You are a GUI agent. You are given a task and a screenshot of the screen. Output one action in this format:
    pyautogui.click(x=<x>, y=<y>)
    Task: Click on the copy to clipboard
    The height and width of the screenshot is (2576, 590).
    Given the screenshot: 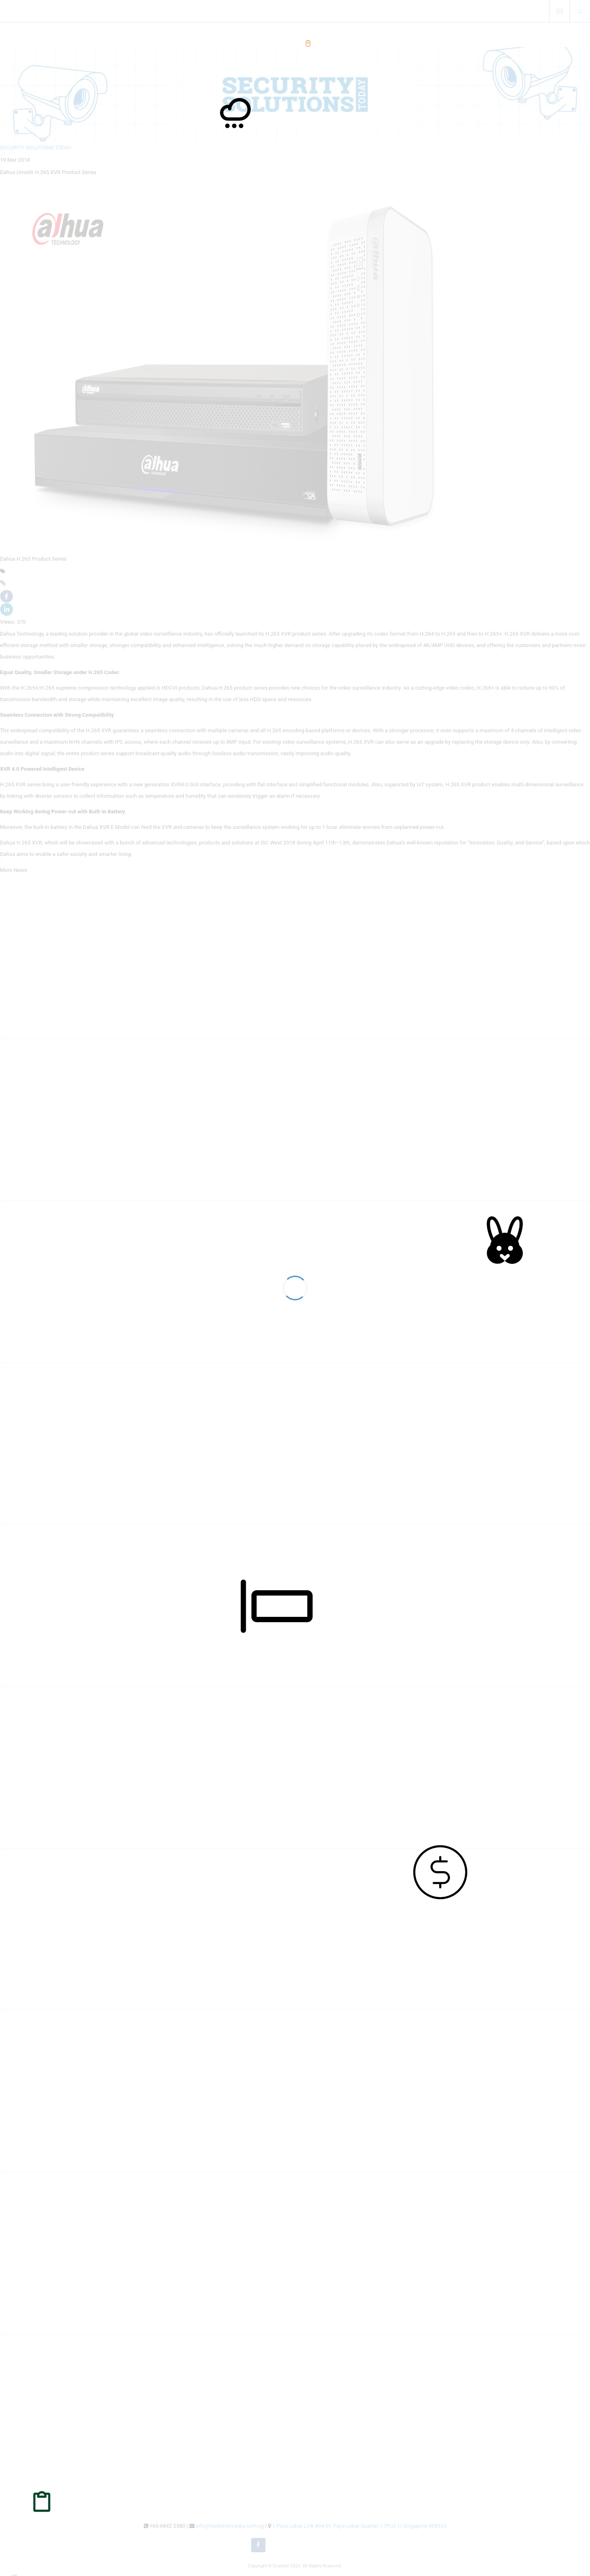 What is the action you would take?
    pyautogui.click(x=42, y=2502)
    